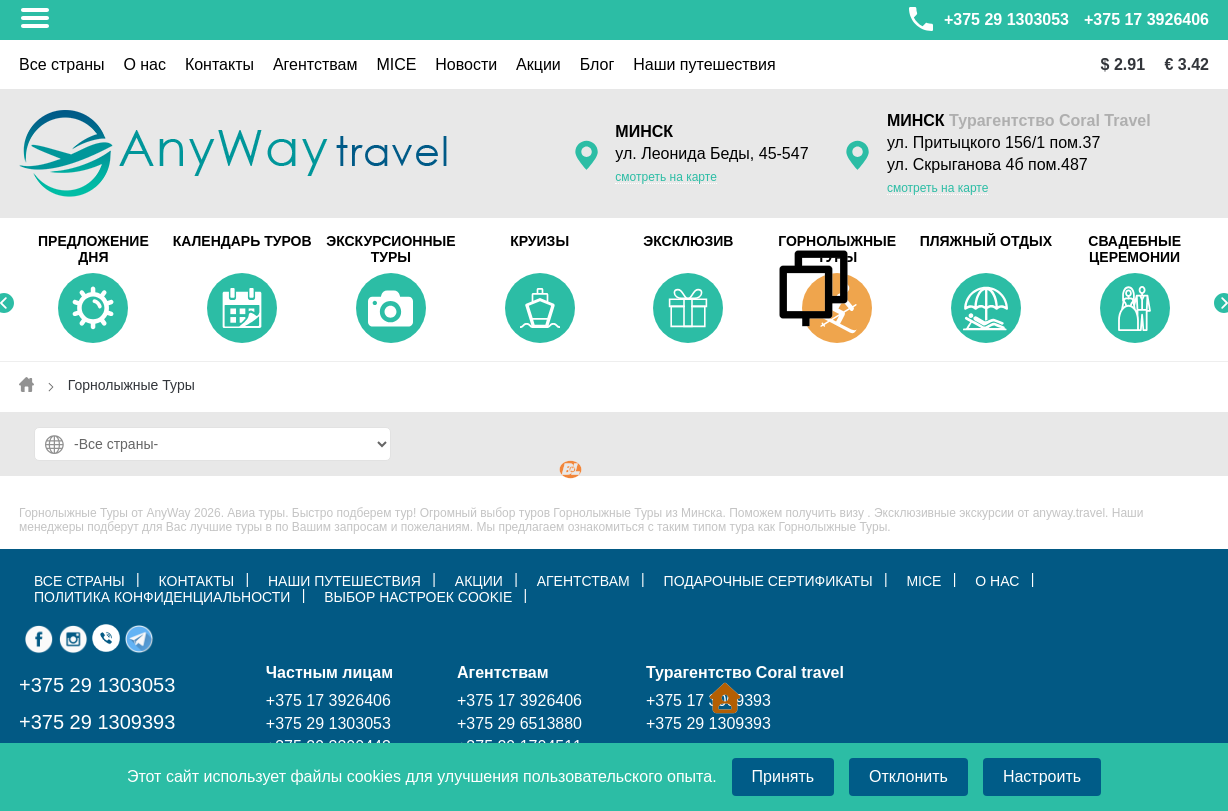 The image size is (1228, 811). What do you see at coordinates (725, 698) in the screenshot?
I see `view your home profile` at bounding box center [725, 698].